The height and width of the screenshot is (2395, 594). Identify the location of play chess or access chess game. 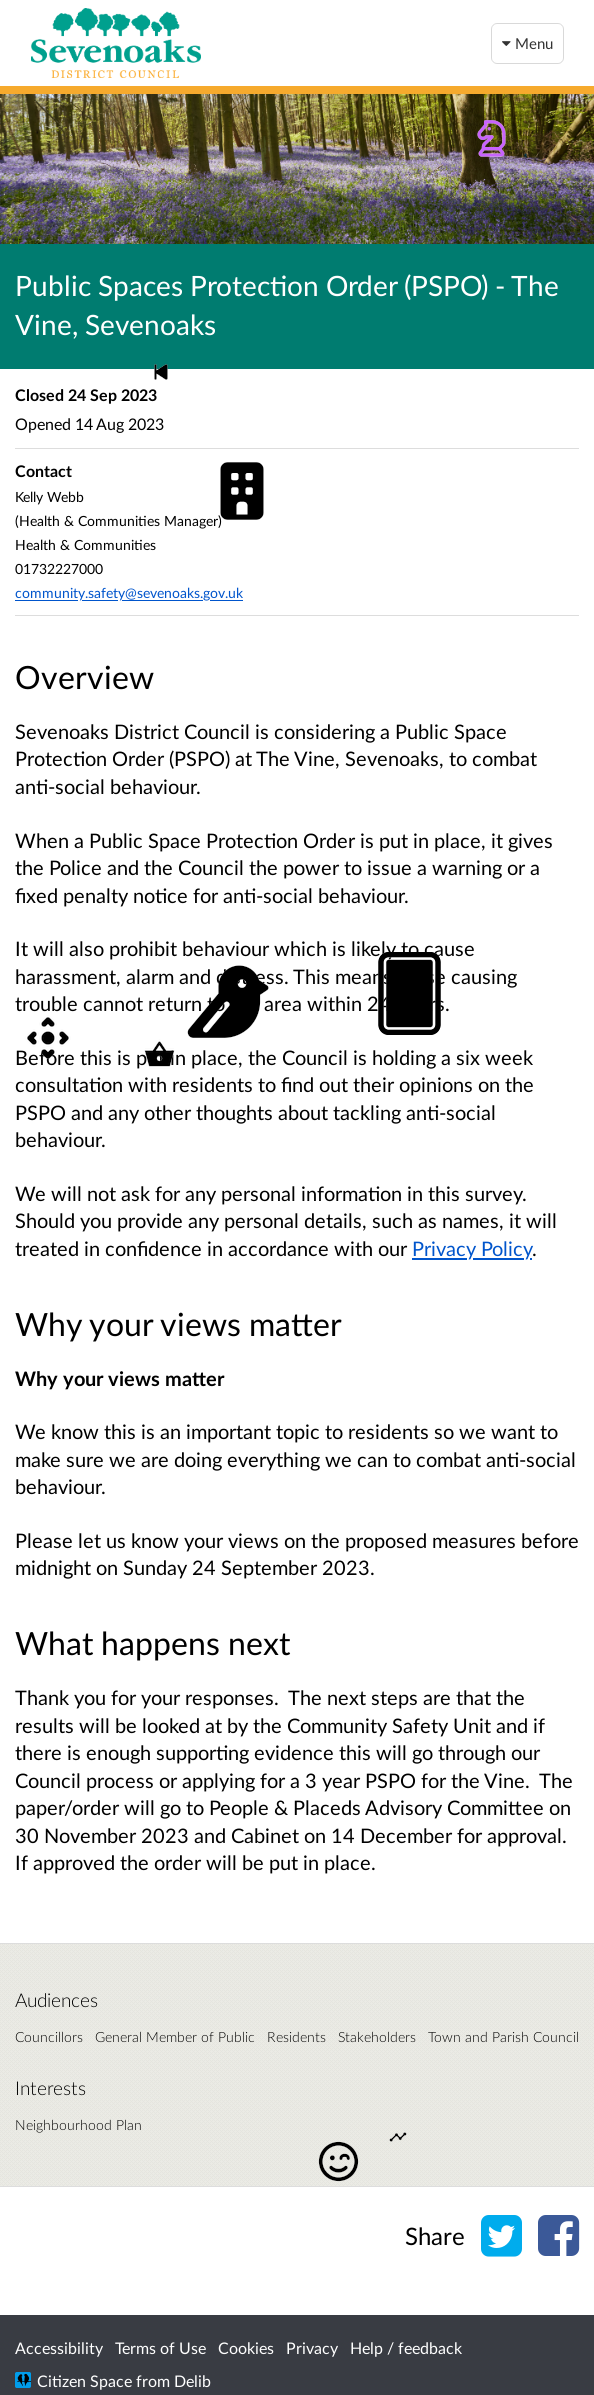
(491, 139).